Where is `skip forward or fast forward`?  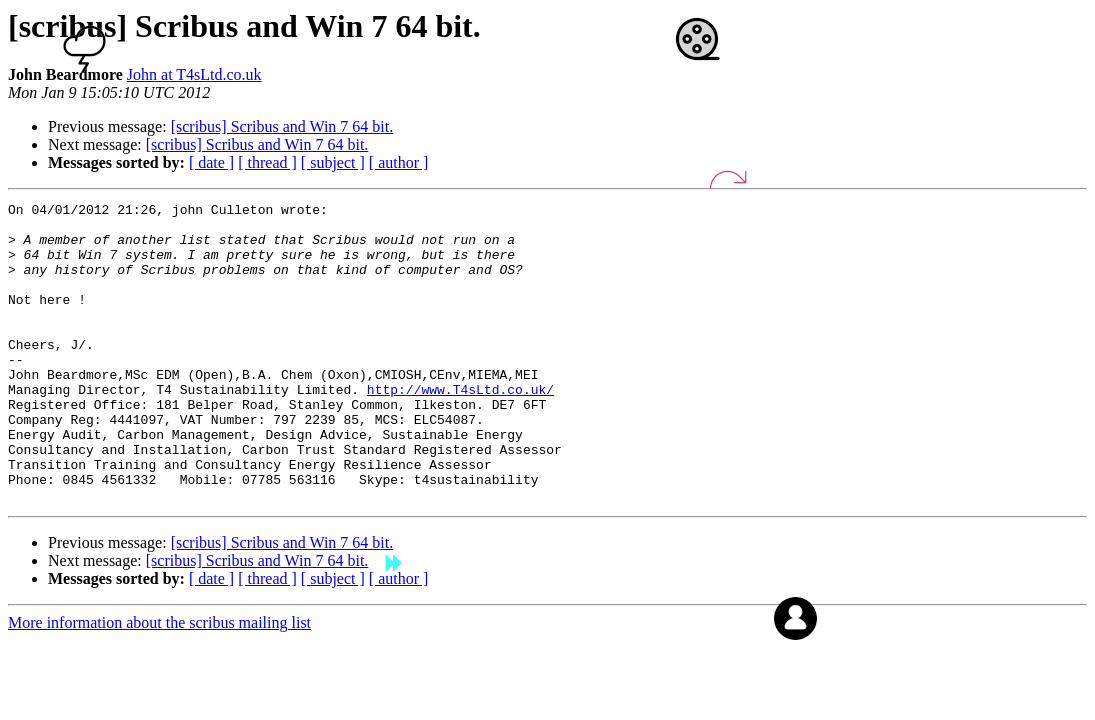
skip forward or fast forward is located at coordinates (393, 563).